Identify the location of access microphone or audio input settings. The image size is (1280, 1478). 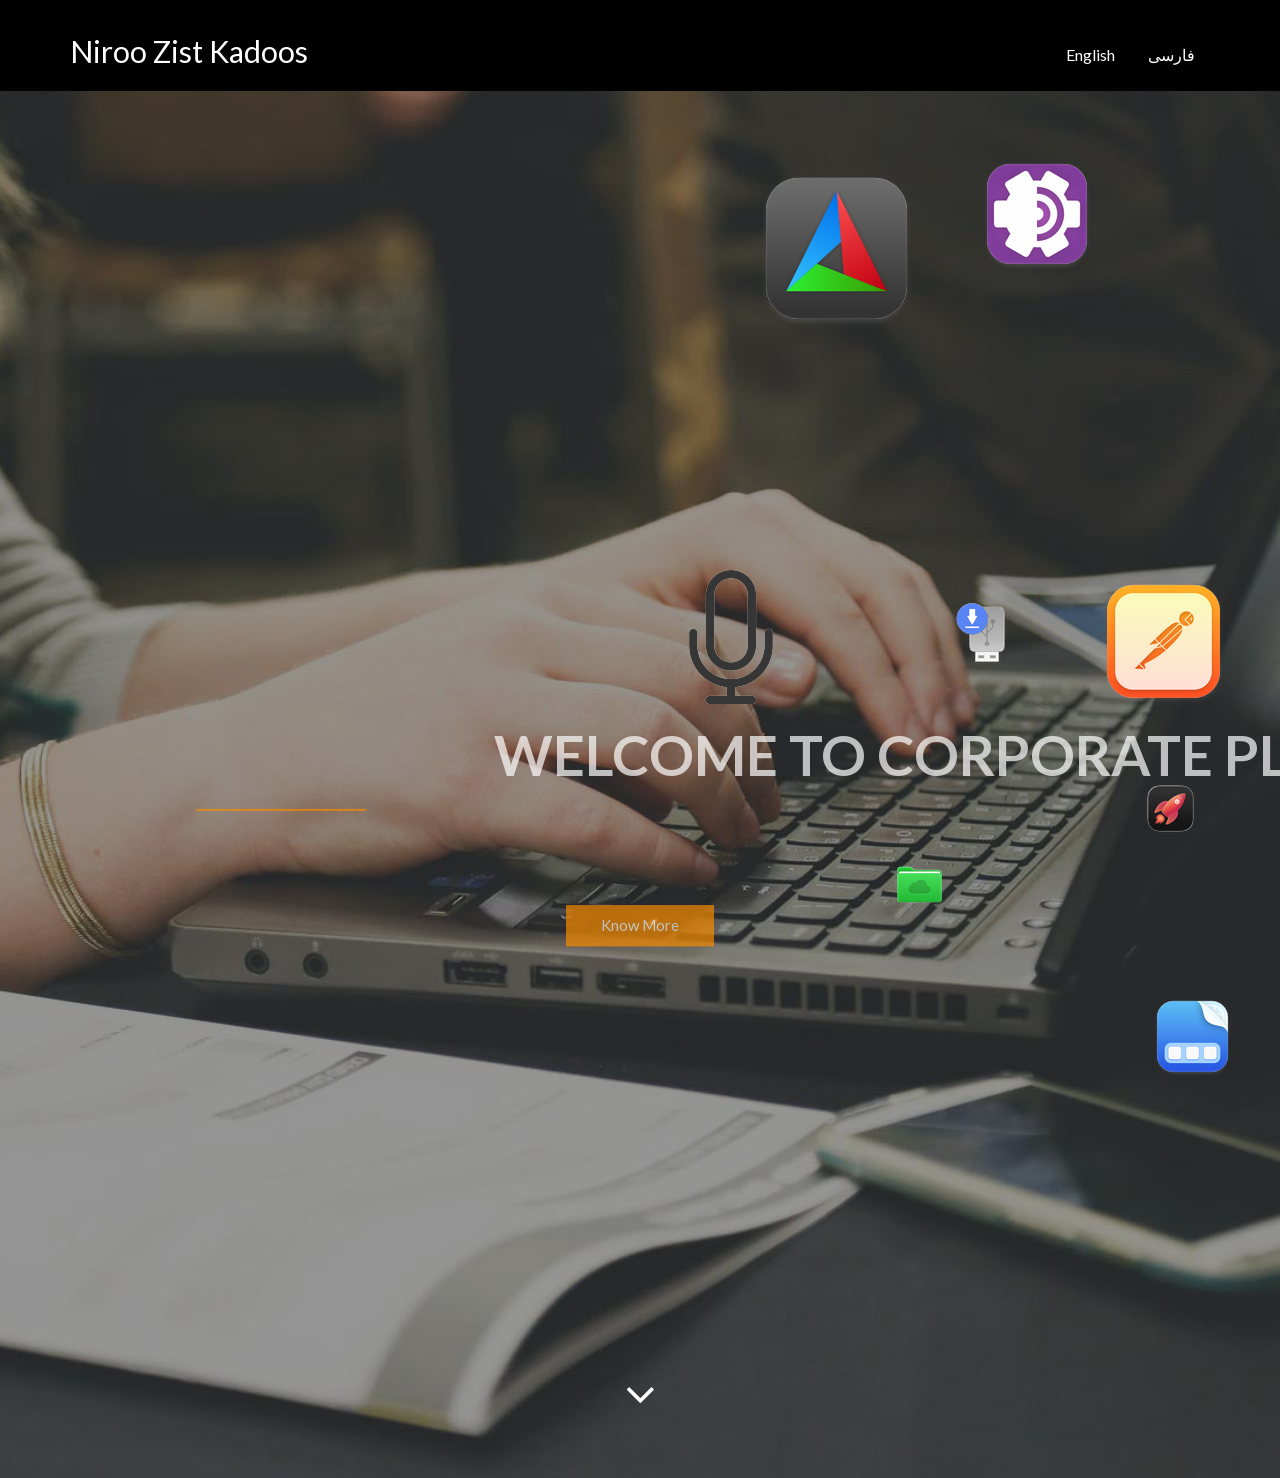
(731, 637).